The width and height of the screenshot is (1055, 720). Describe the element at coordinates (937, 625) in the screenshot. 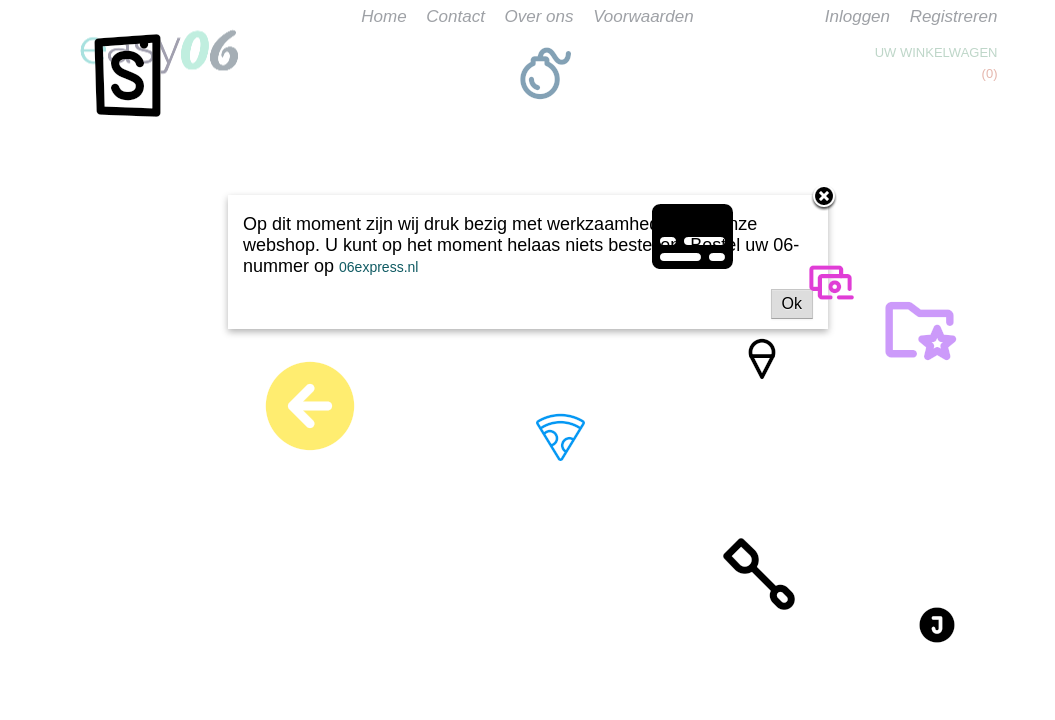

I see `indicates an item or contact starting with the letter J` at that location.